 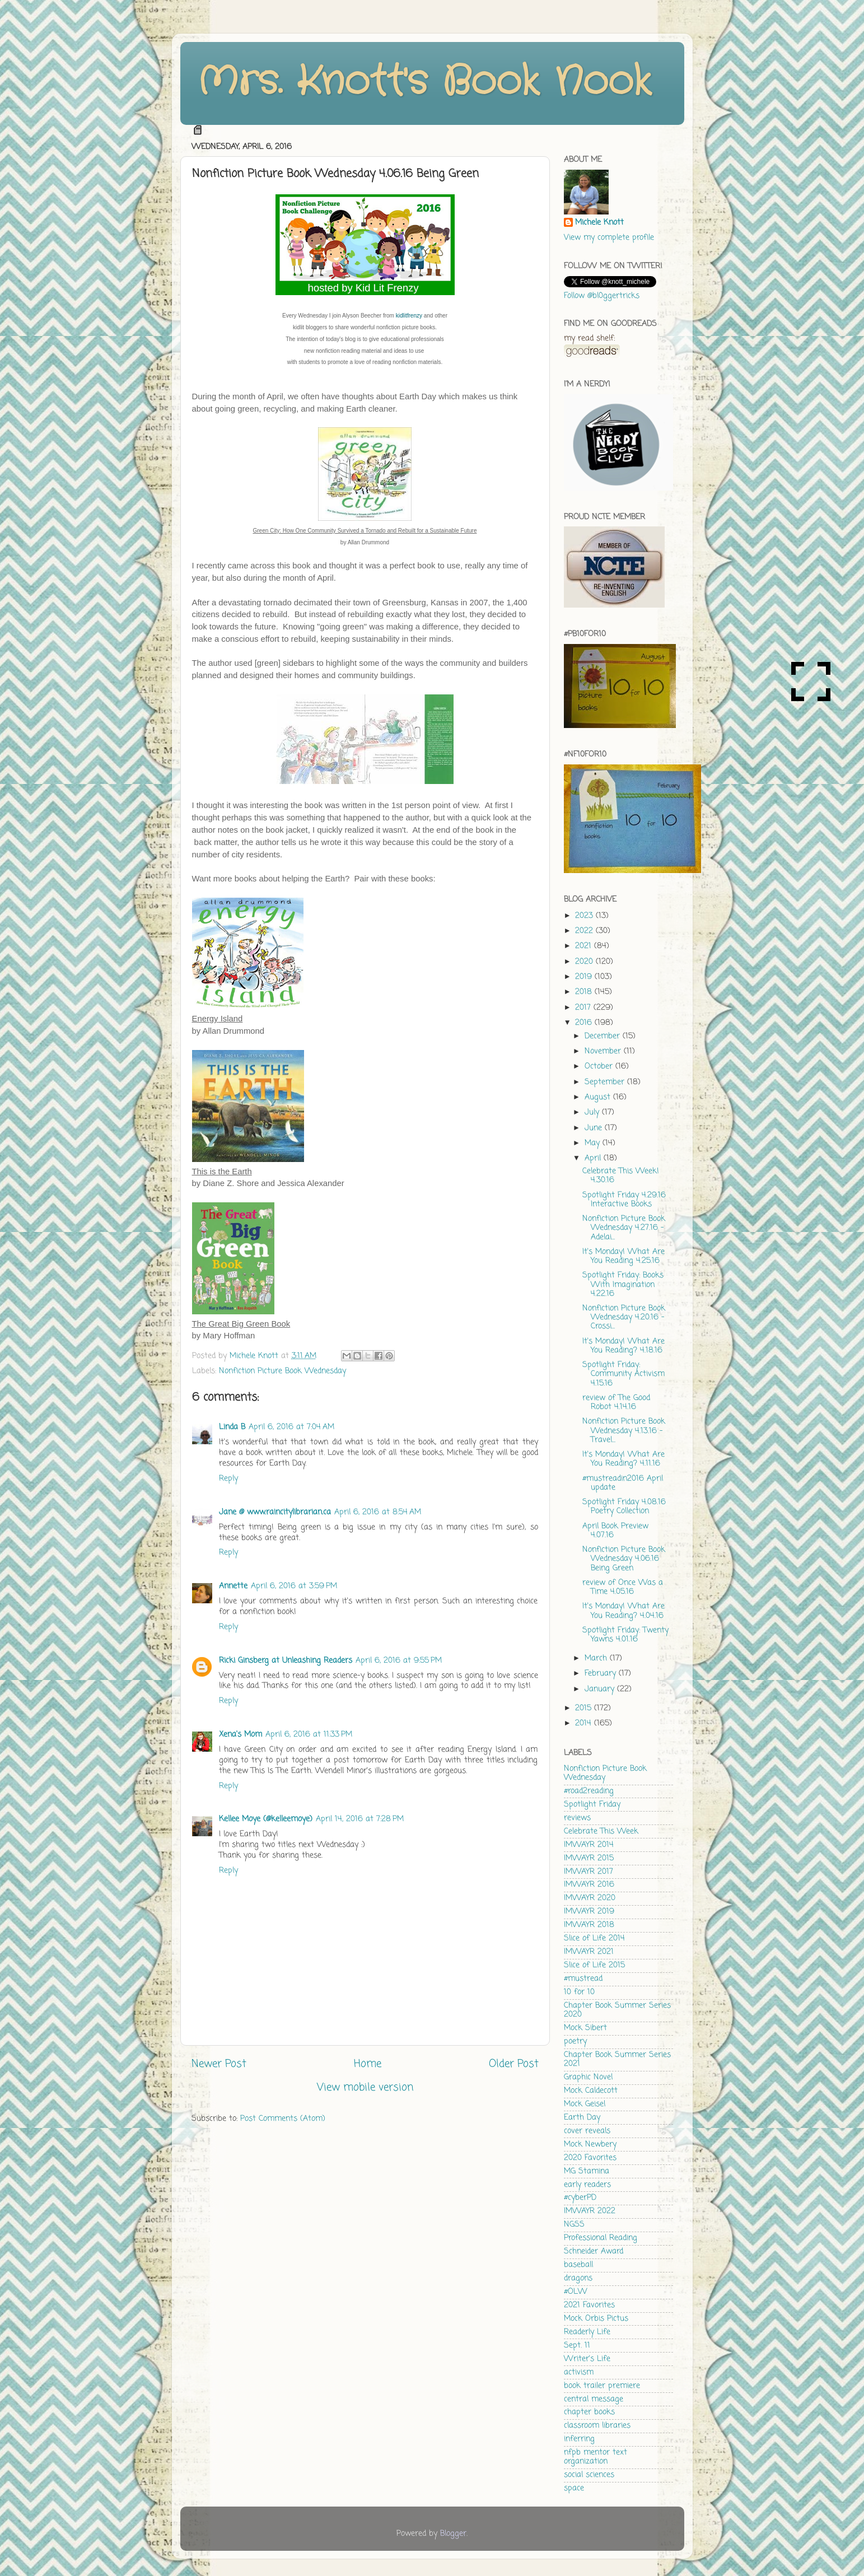 What do you see at coordinates (811, 682) in the screenshot?
I see `scan a QR code or barcode` at bounding box center [811, 682].